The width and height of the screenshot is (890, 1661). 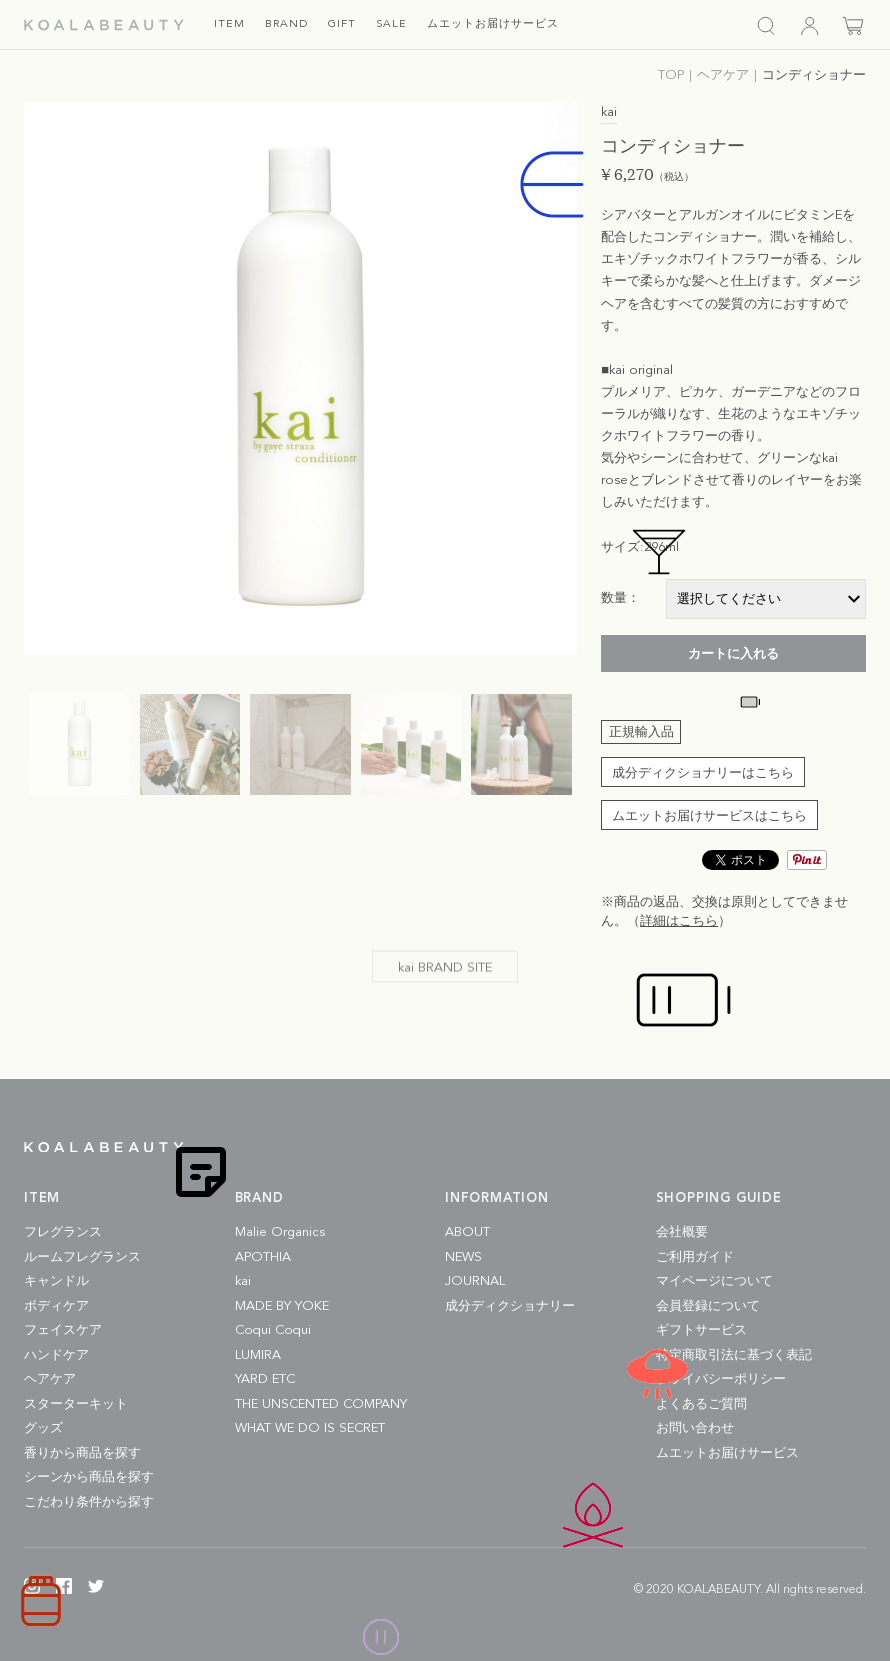 What do you see at coordinates (682, 1000) in the screenshot?
I see `indicates medium battery level` at bounding box center [682, 1000].